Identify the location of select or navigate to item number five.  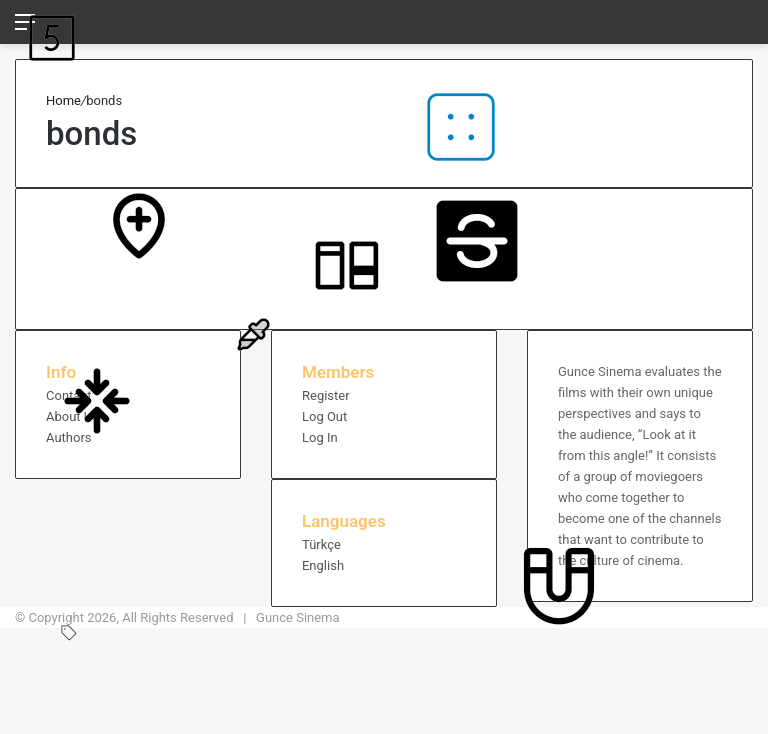
(52, 38).